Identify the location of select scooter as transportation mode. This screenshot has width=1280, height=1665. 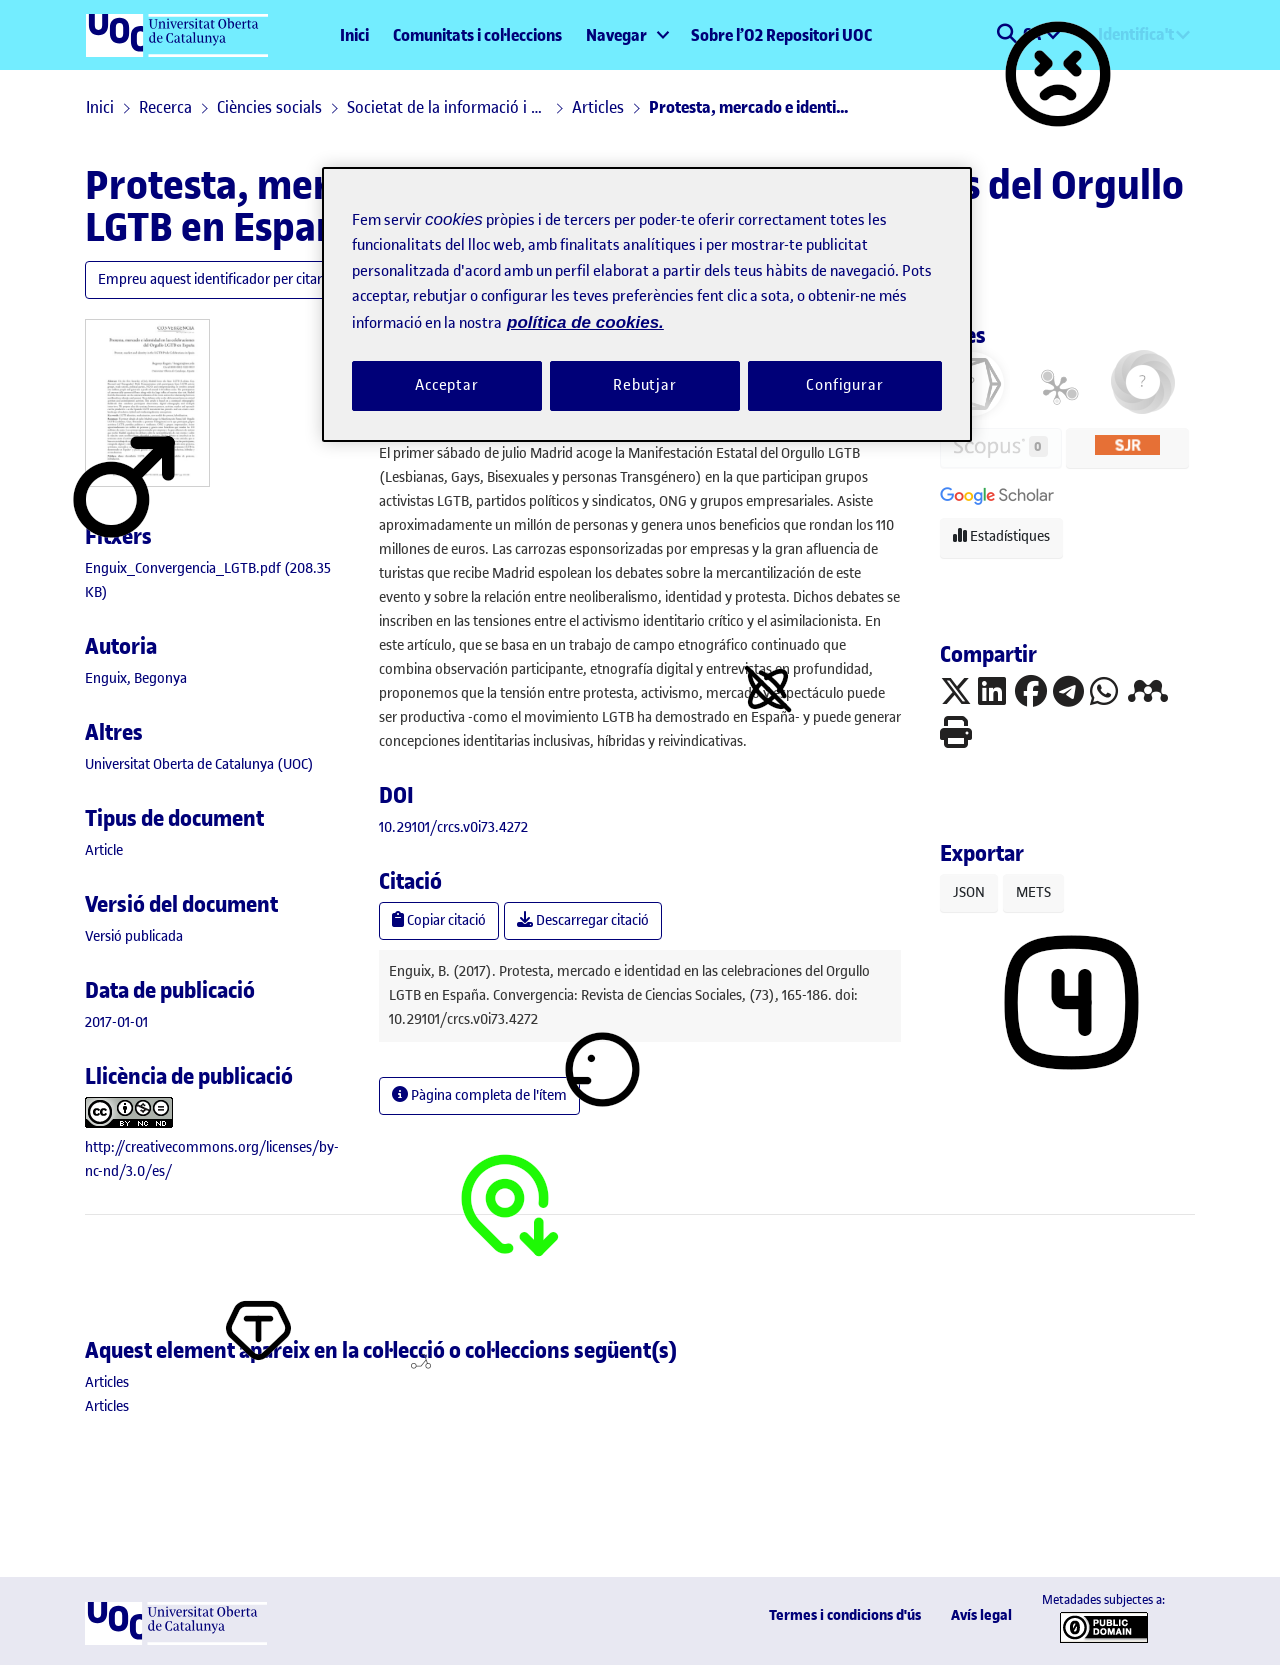
(421, 1362).